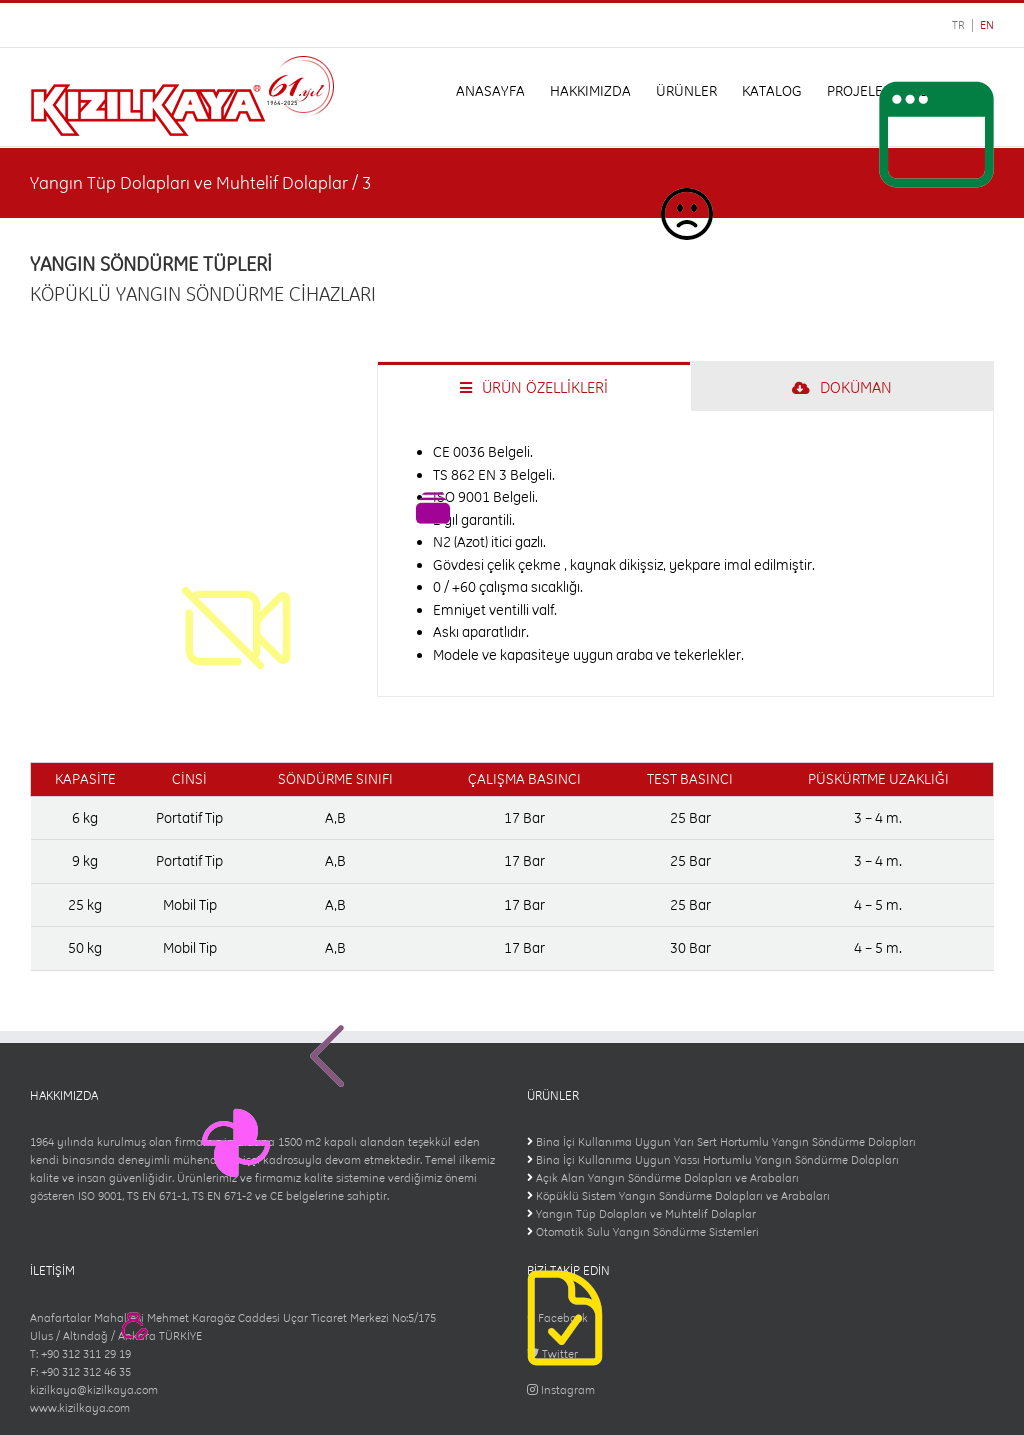  Describe the element at coordinates (687, 214) in the screenshot. I see `indicate negative feedback or dissatisfaction` at that location.